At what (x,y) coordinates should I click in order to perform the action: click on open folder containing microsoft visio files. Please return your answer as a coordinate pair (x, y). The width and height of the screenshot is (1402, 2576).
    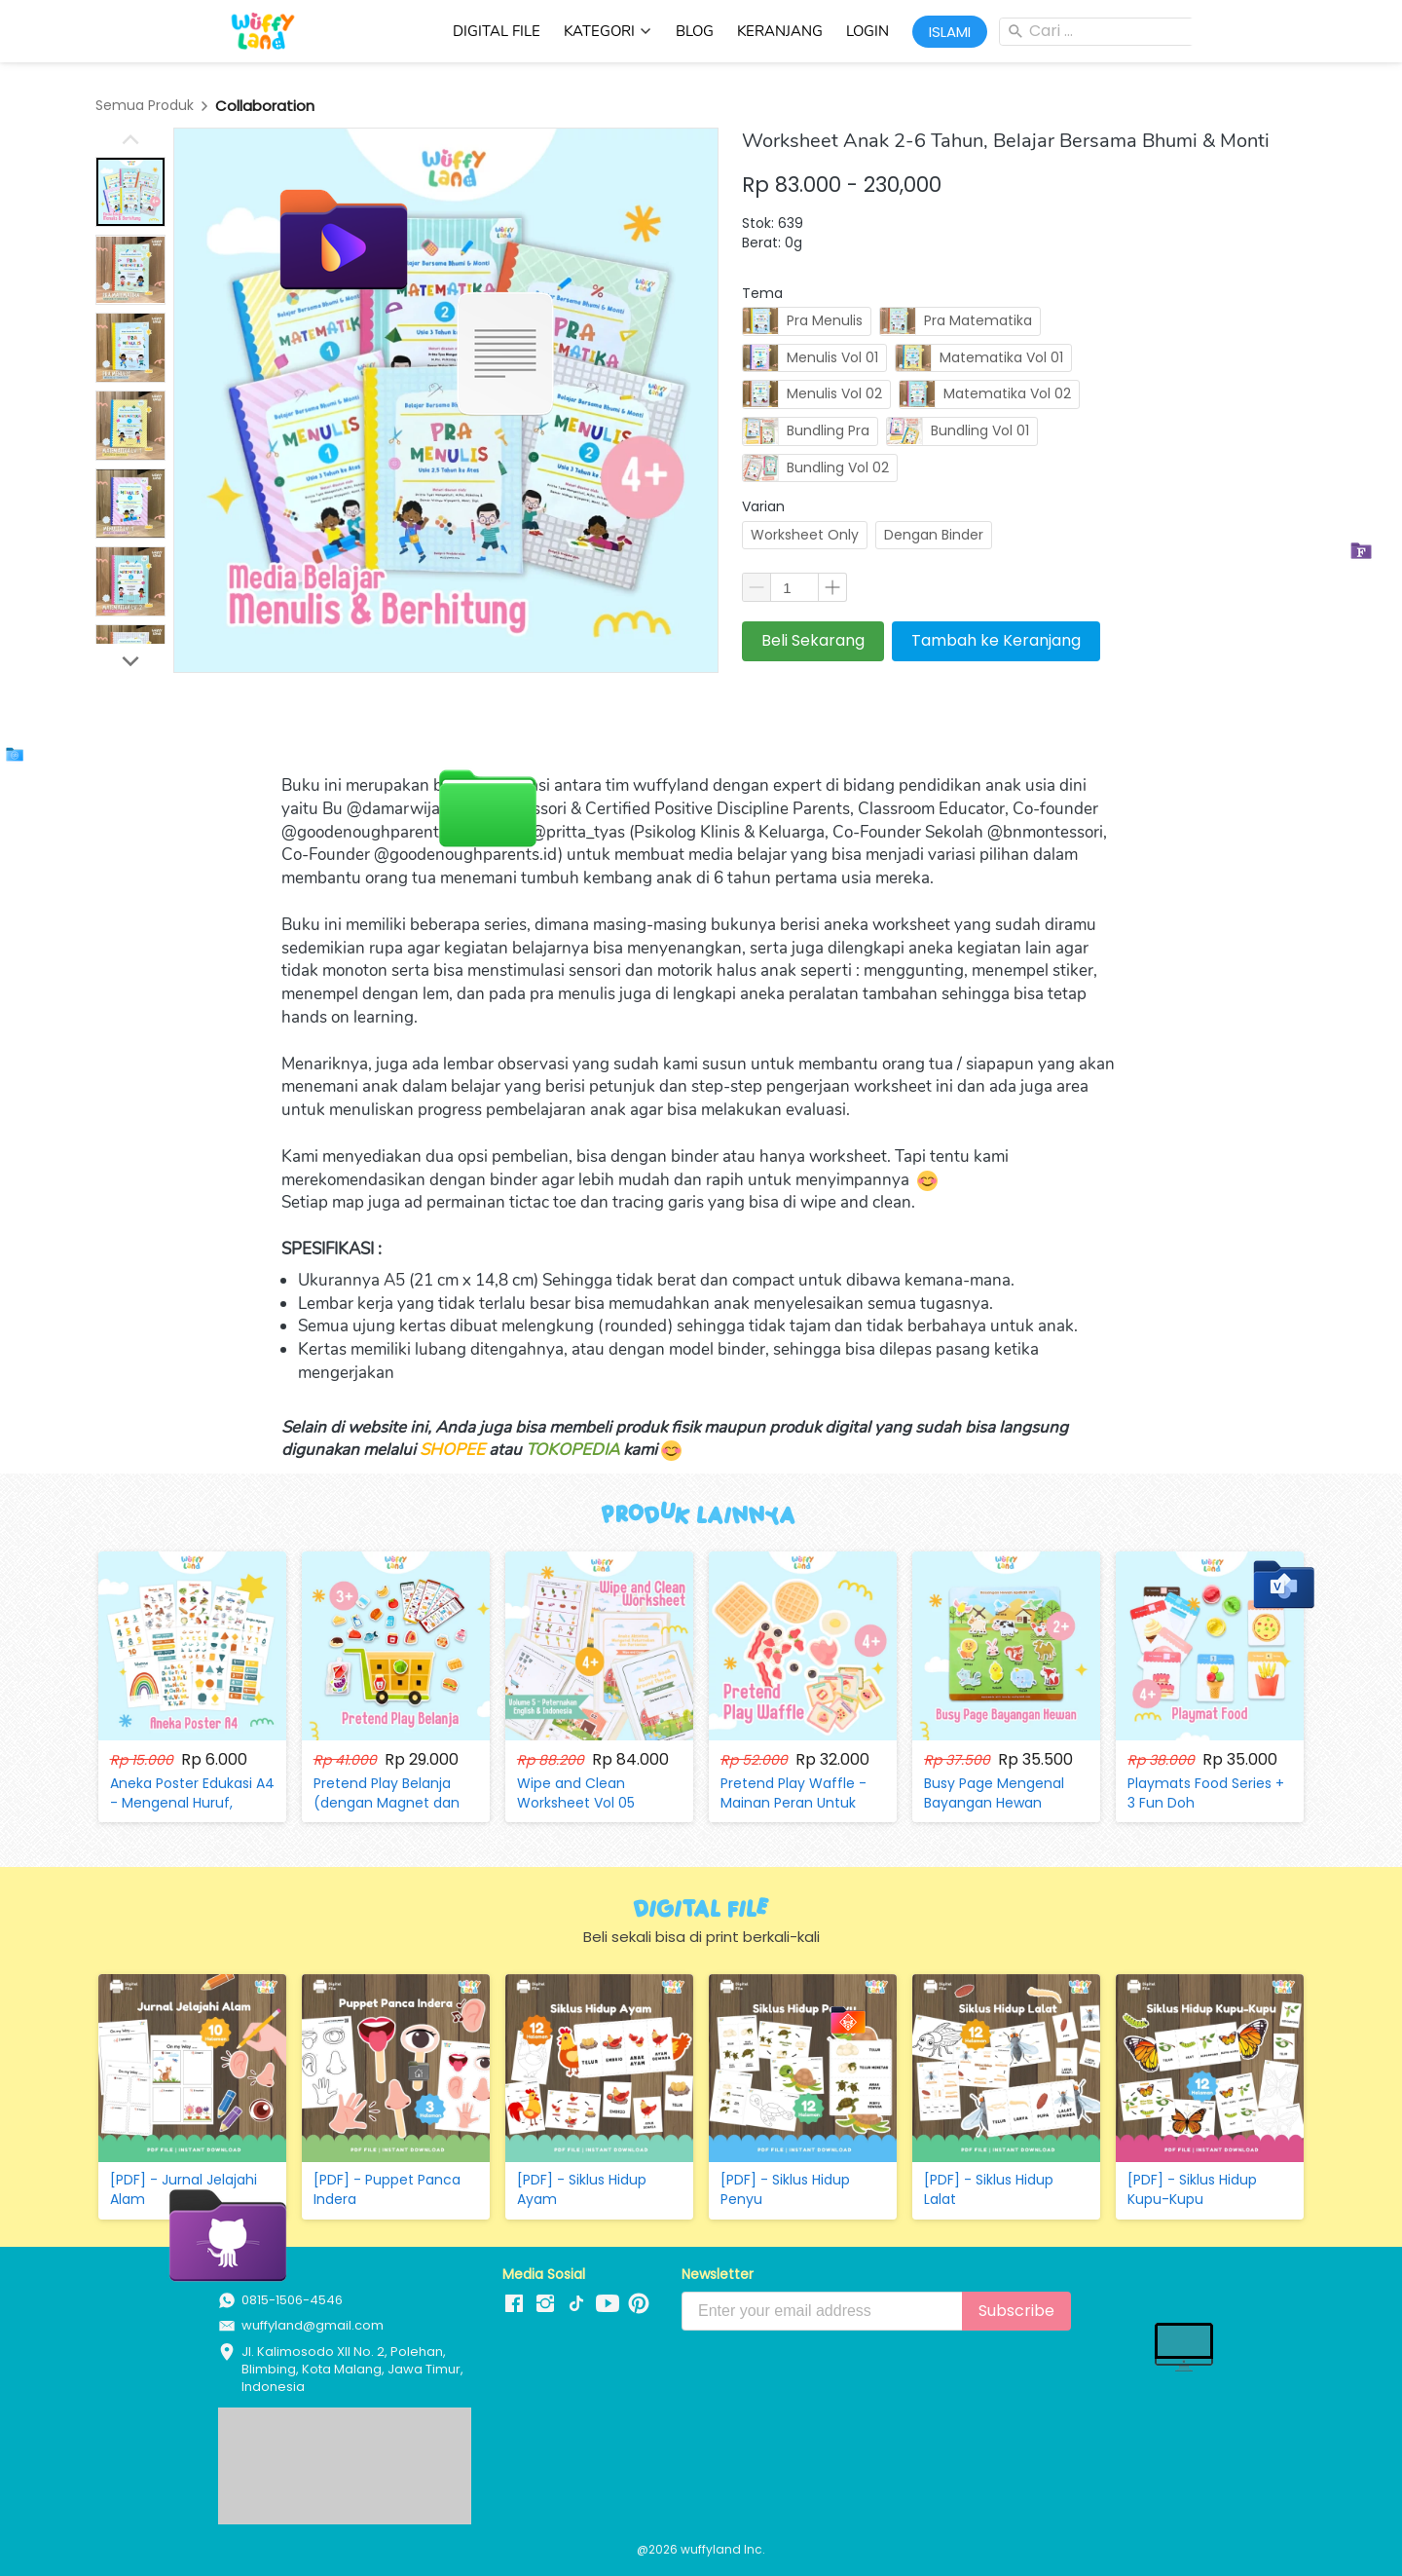
    Looking at the image, I should click on (1283, 1586).